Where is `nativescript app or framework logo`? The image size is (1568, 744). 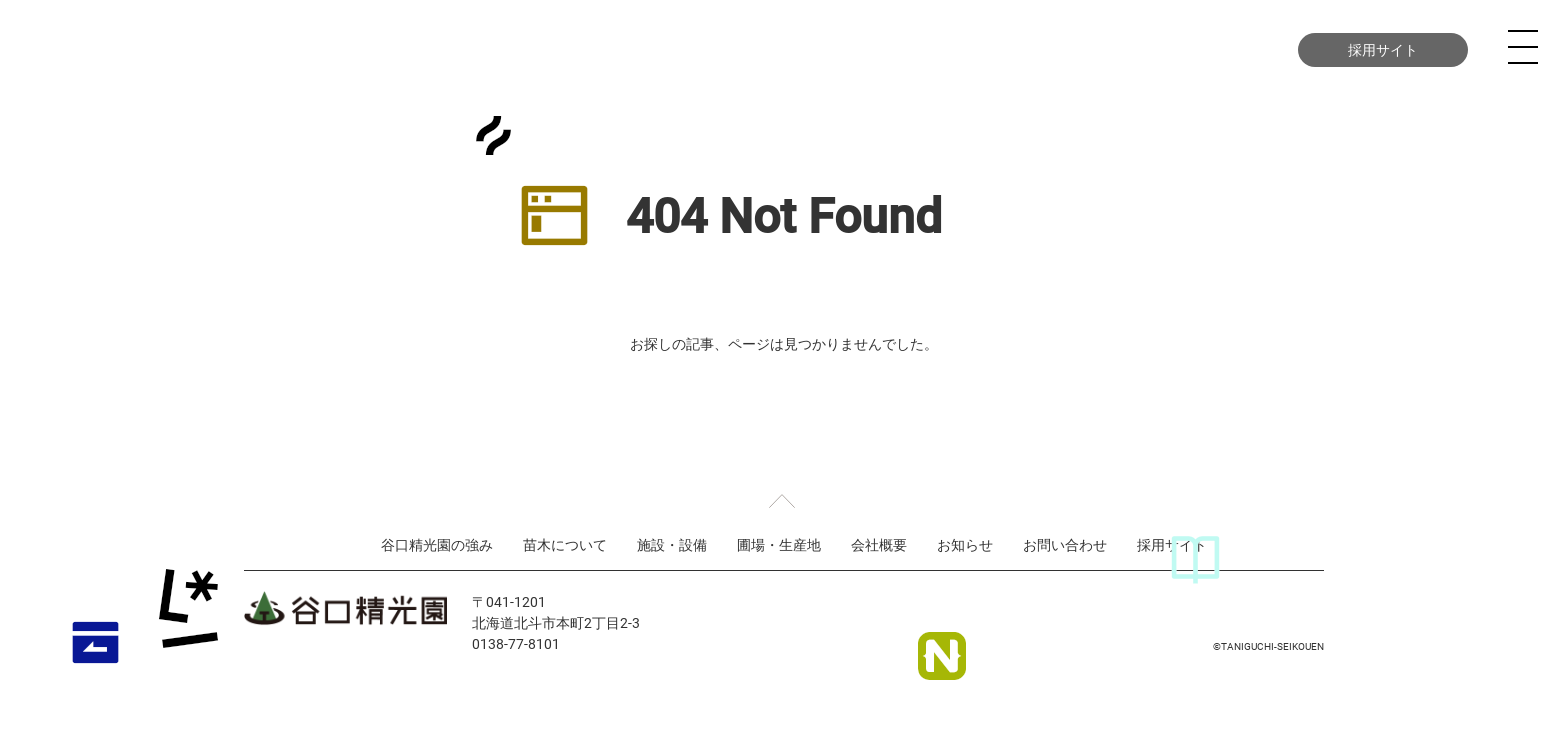
nativescript app or framework logo is located at coordinates (942, 656).